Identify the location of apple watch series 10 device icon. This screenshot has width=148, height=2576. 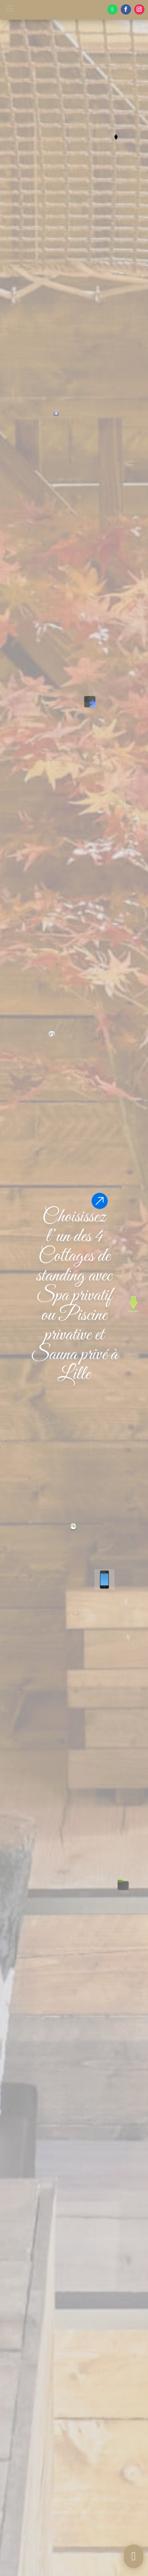
(116, 137).